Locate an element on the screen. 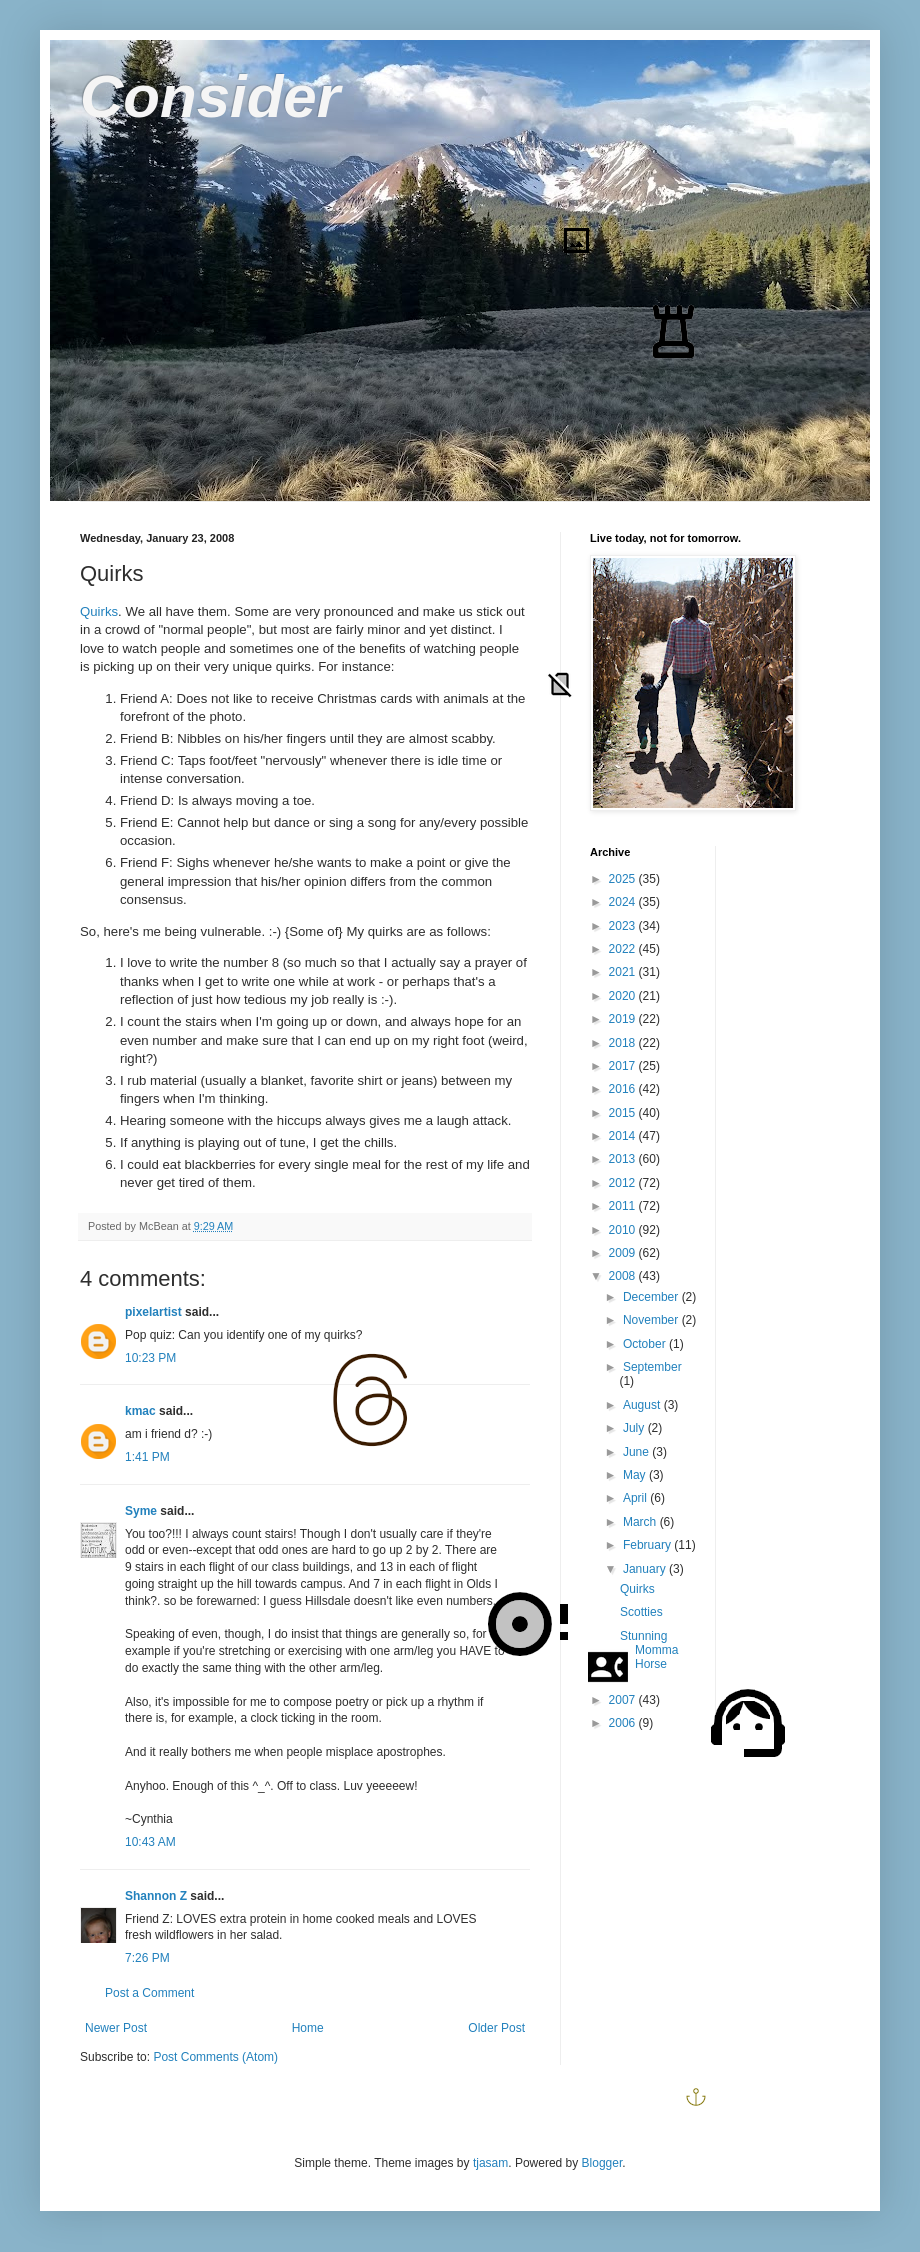  view original image without cropping is located at coordinates (576, 240).